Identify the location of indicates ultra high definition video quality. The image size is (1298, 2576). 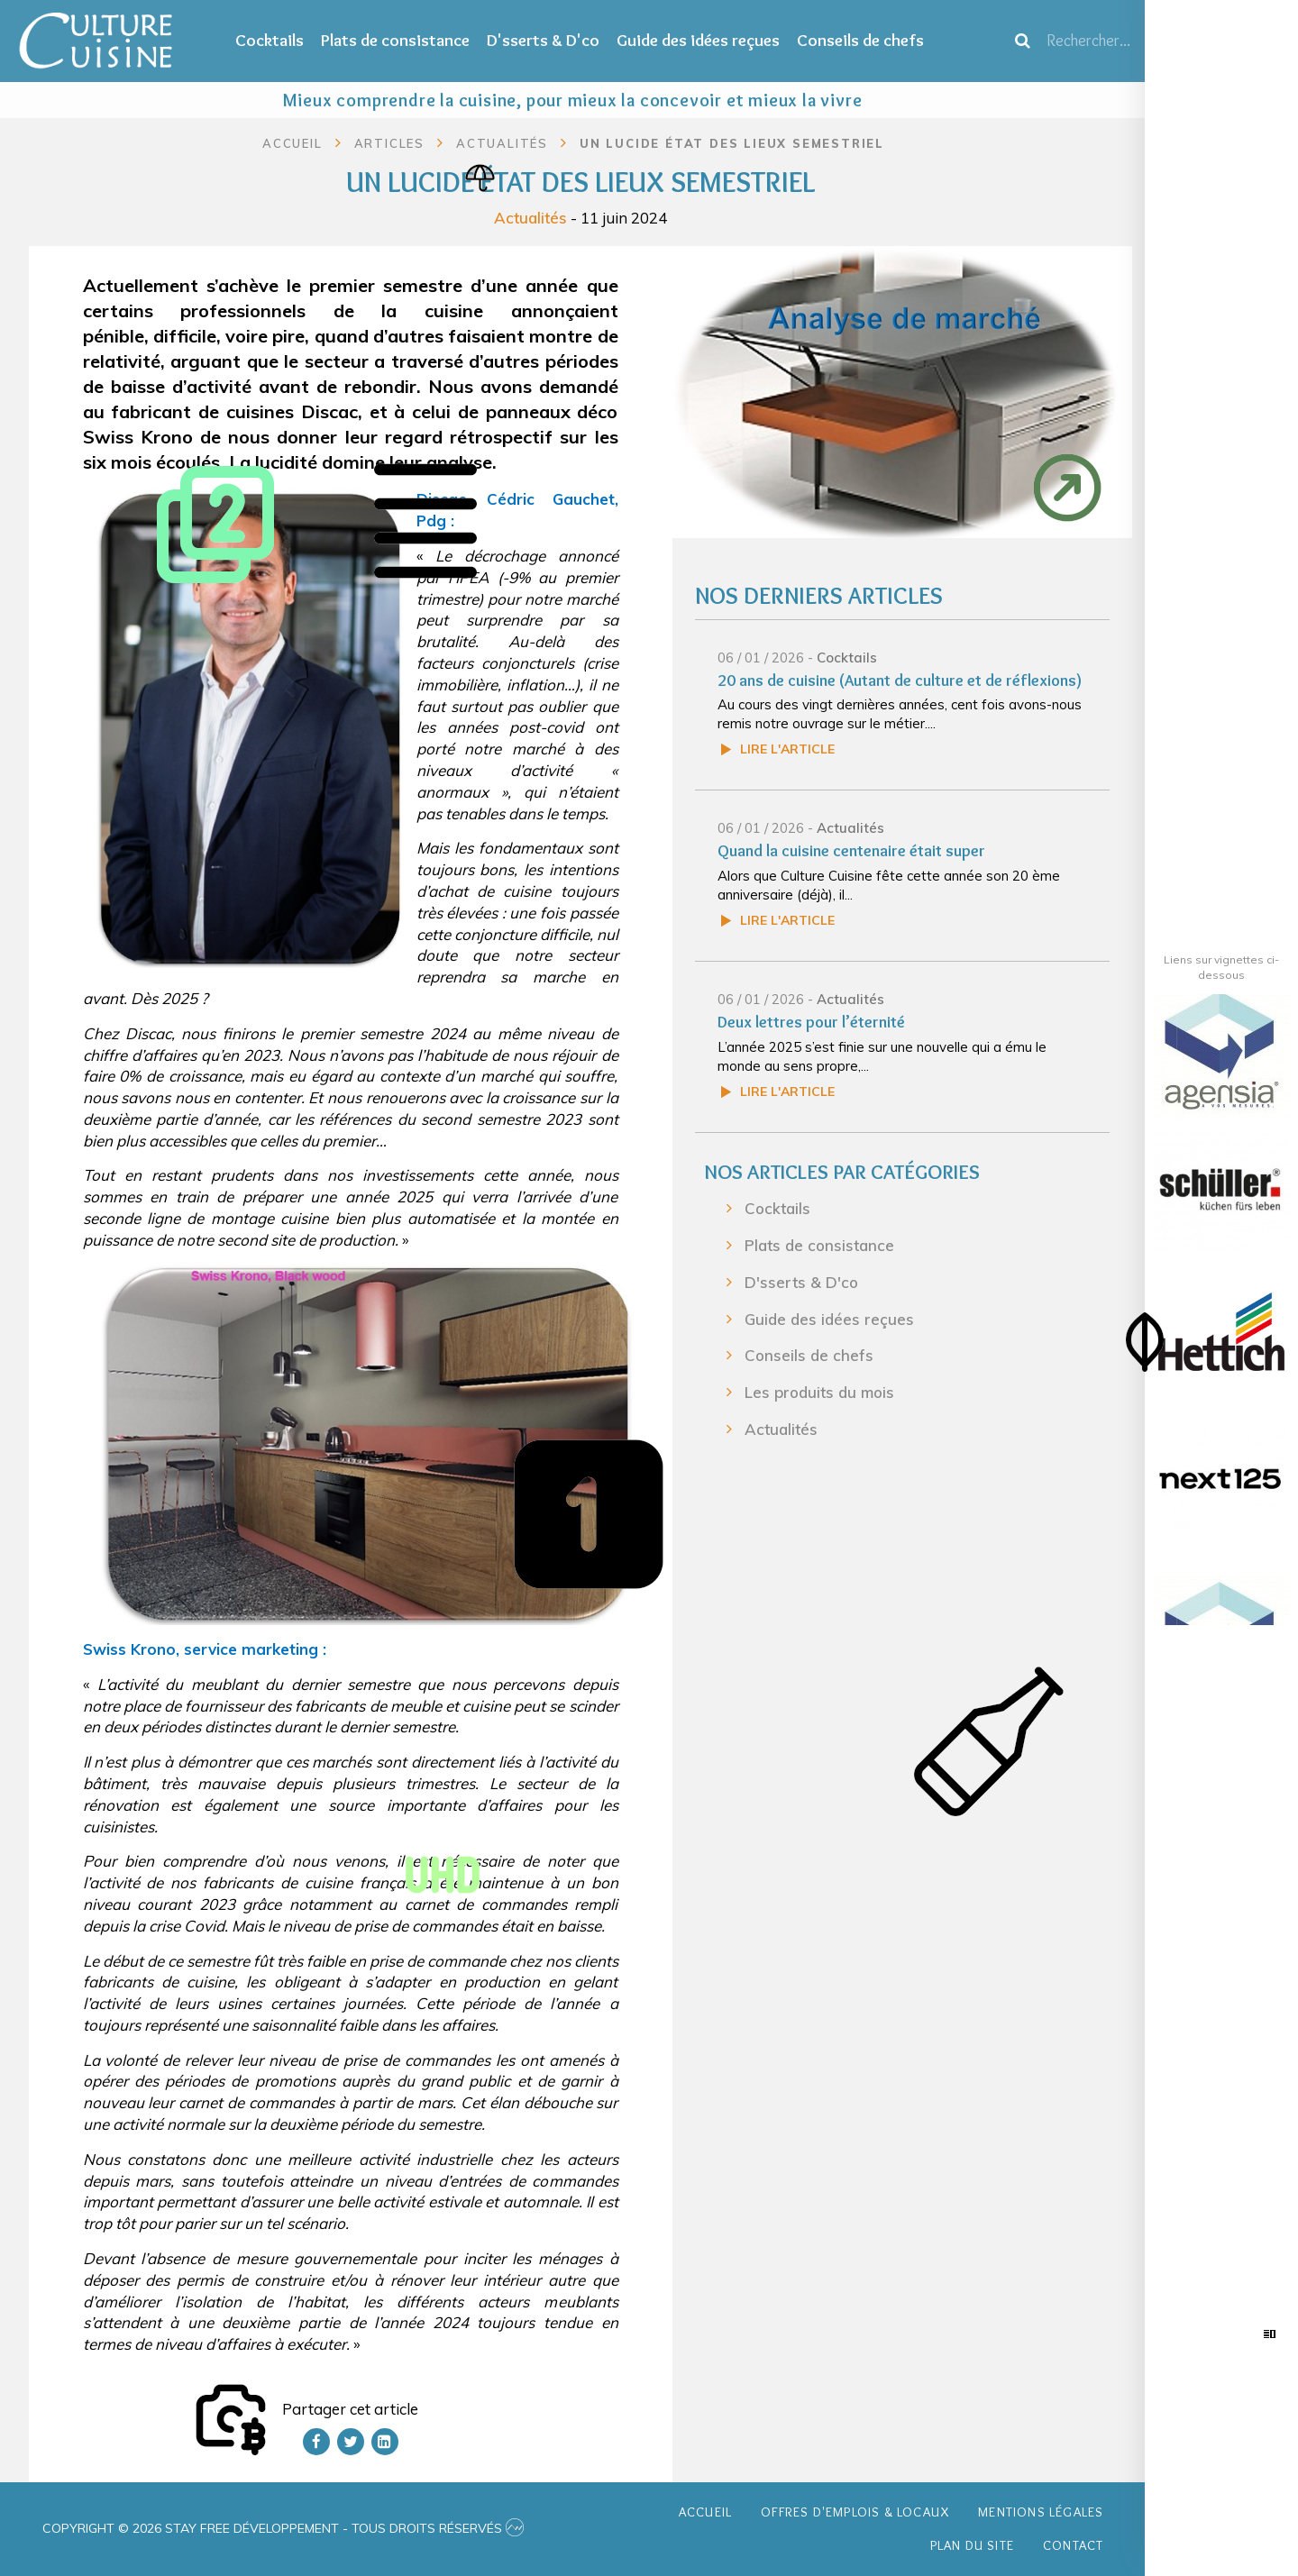
(443, 1875).